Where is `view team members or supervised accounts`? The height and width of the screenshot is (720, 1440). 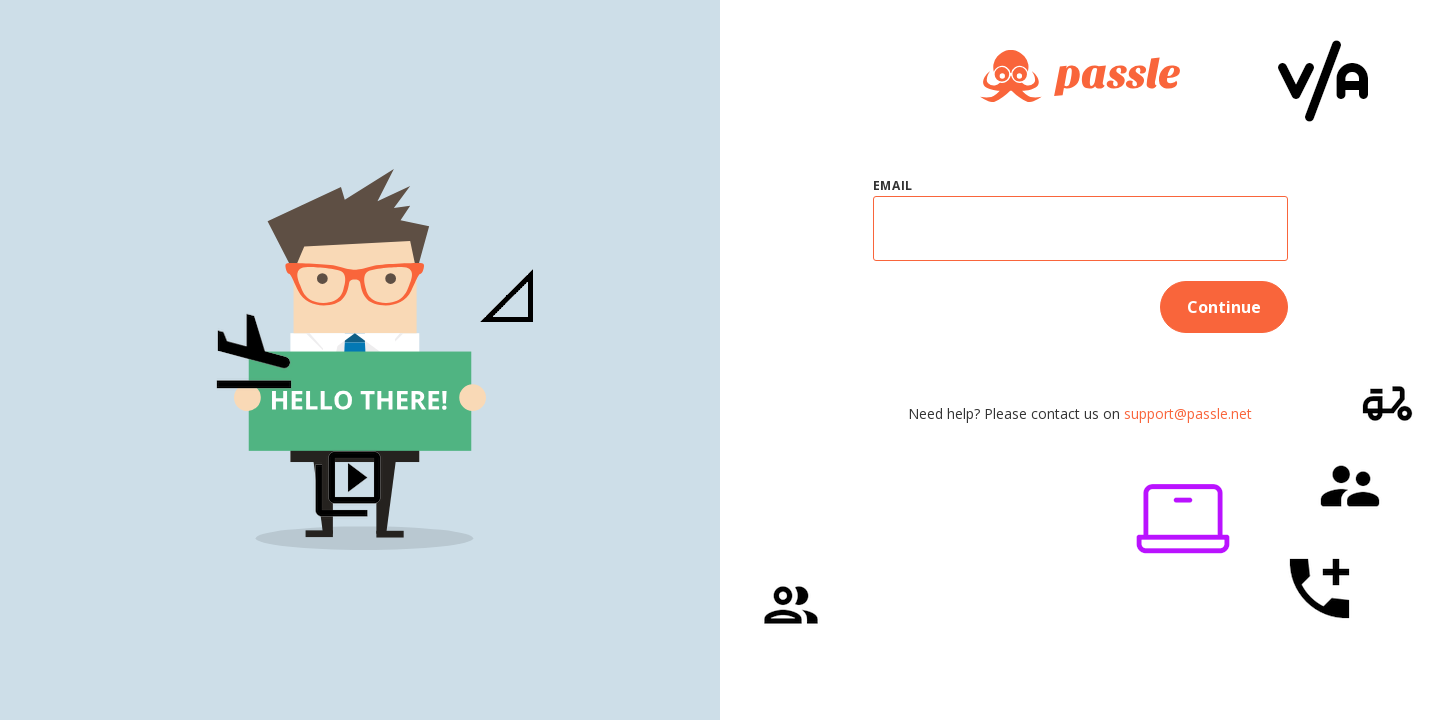
view team members or supervised accounts is located at coordinates (1350, 486).